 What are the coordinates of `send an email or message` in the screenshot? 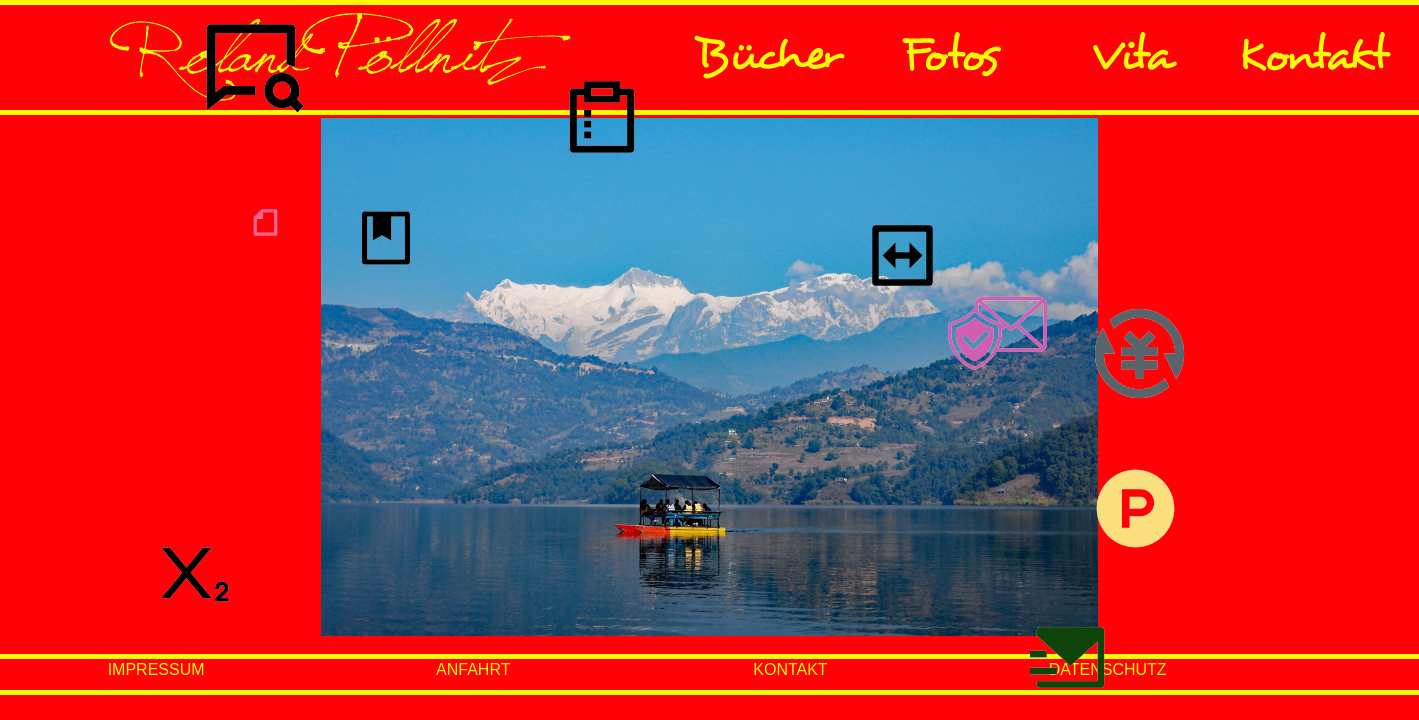 It's located at (1070, 657).